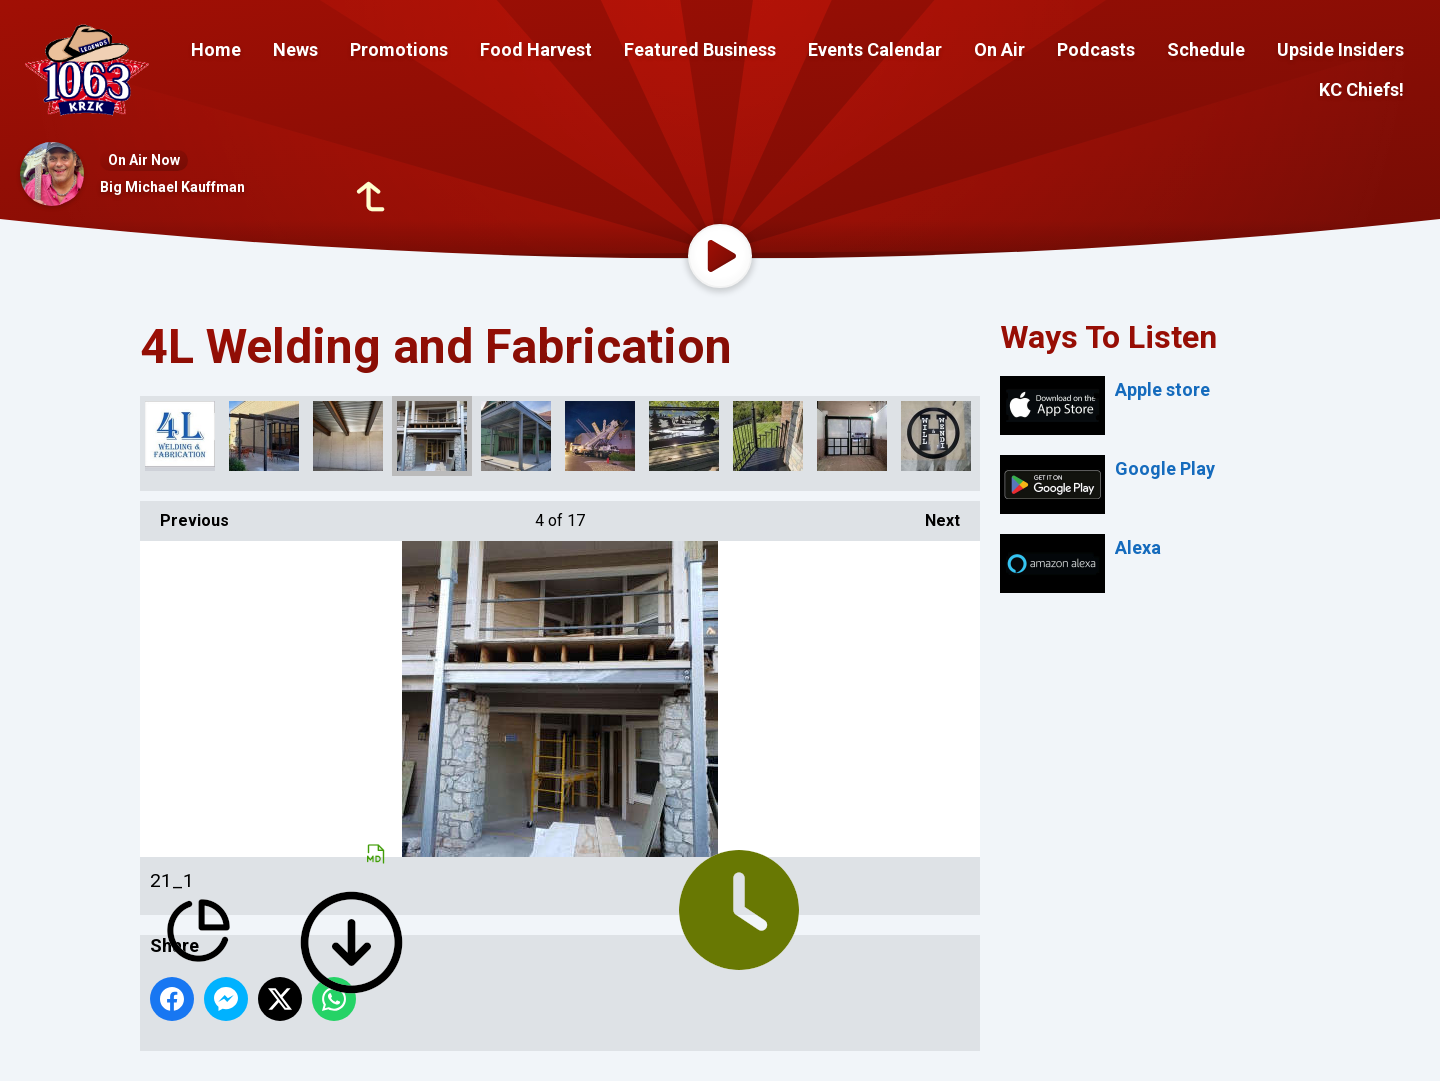  What do you see at coordinates (739, 910) in the screenshot?
I see `view current time` at bounding box center [739, 910].